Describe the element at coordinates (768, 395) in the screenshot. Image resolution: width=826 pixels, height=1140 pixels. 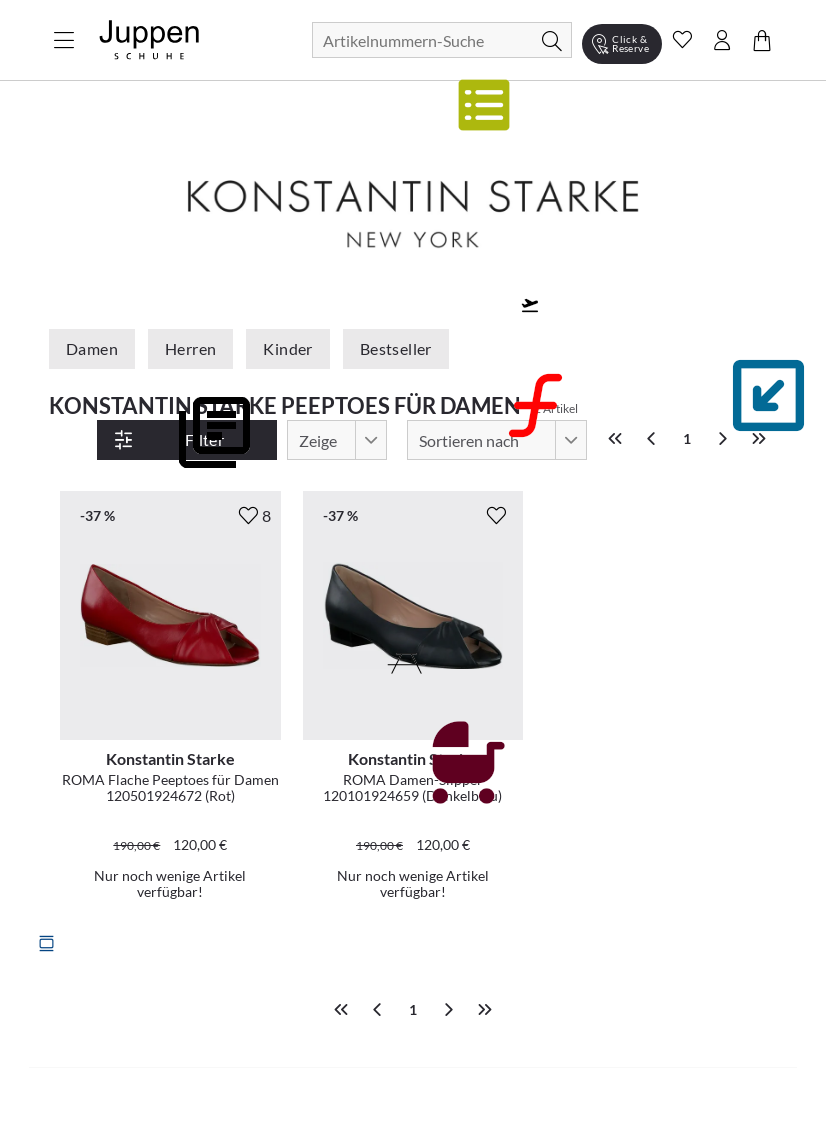
I see `navigate to bottom-left corner` at that location.